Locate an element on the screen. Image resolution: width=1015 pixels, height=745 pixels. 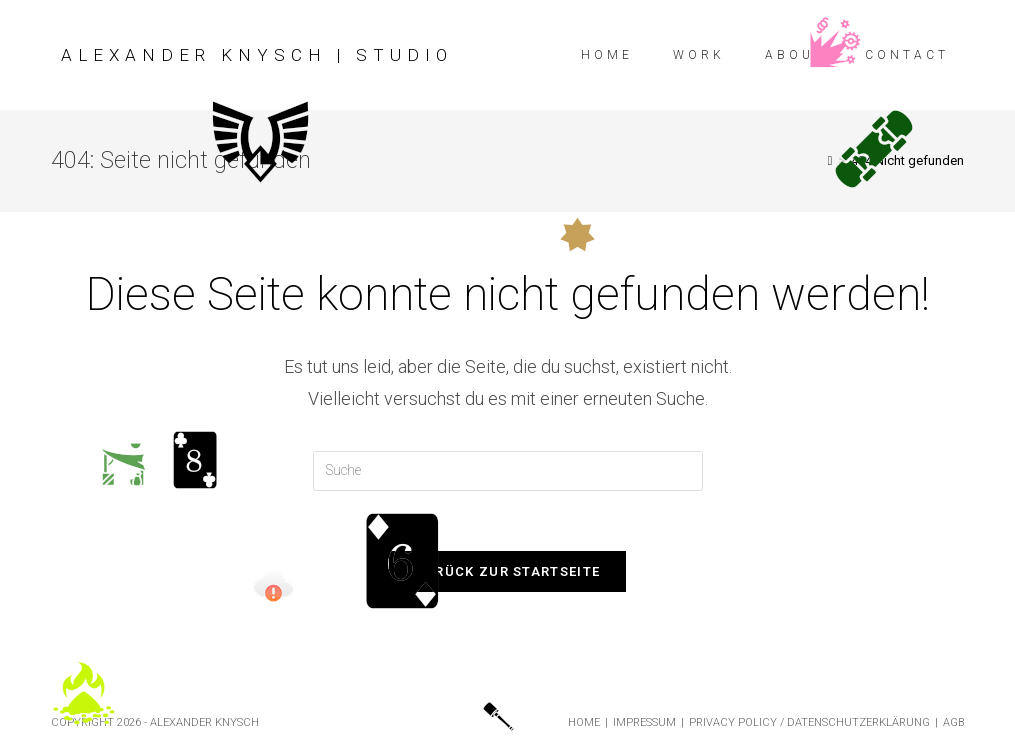
equip stick grenade weapon is located at coordinates (498, 716).